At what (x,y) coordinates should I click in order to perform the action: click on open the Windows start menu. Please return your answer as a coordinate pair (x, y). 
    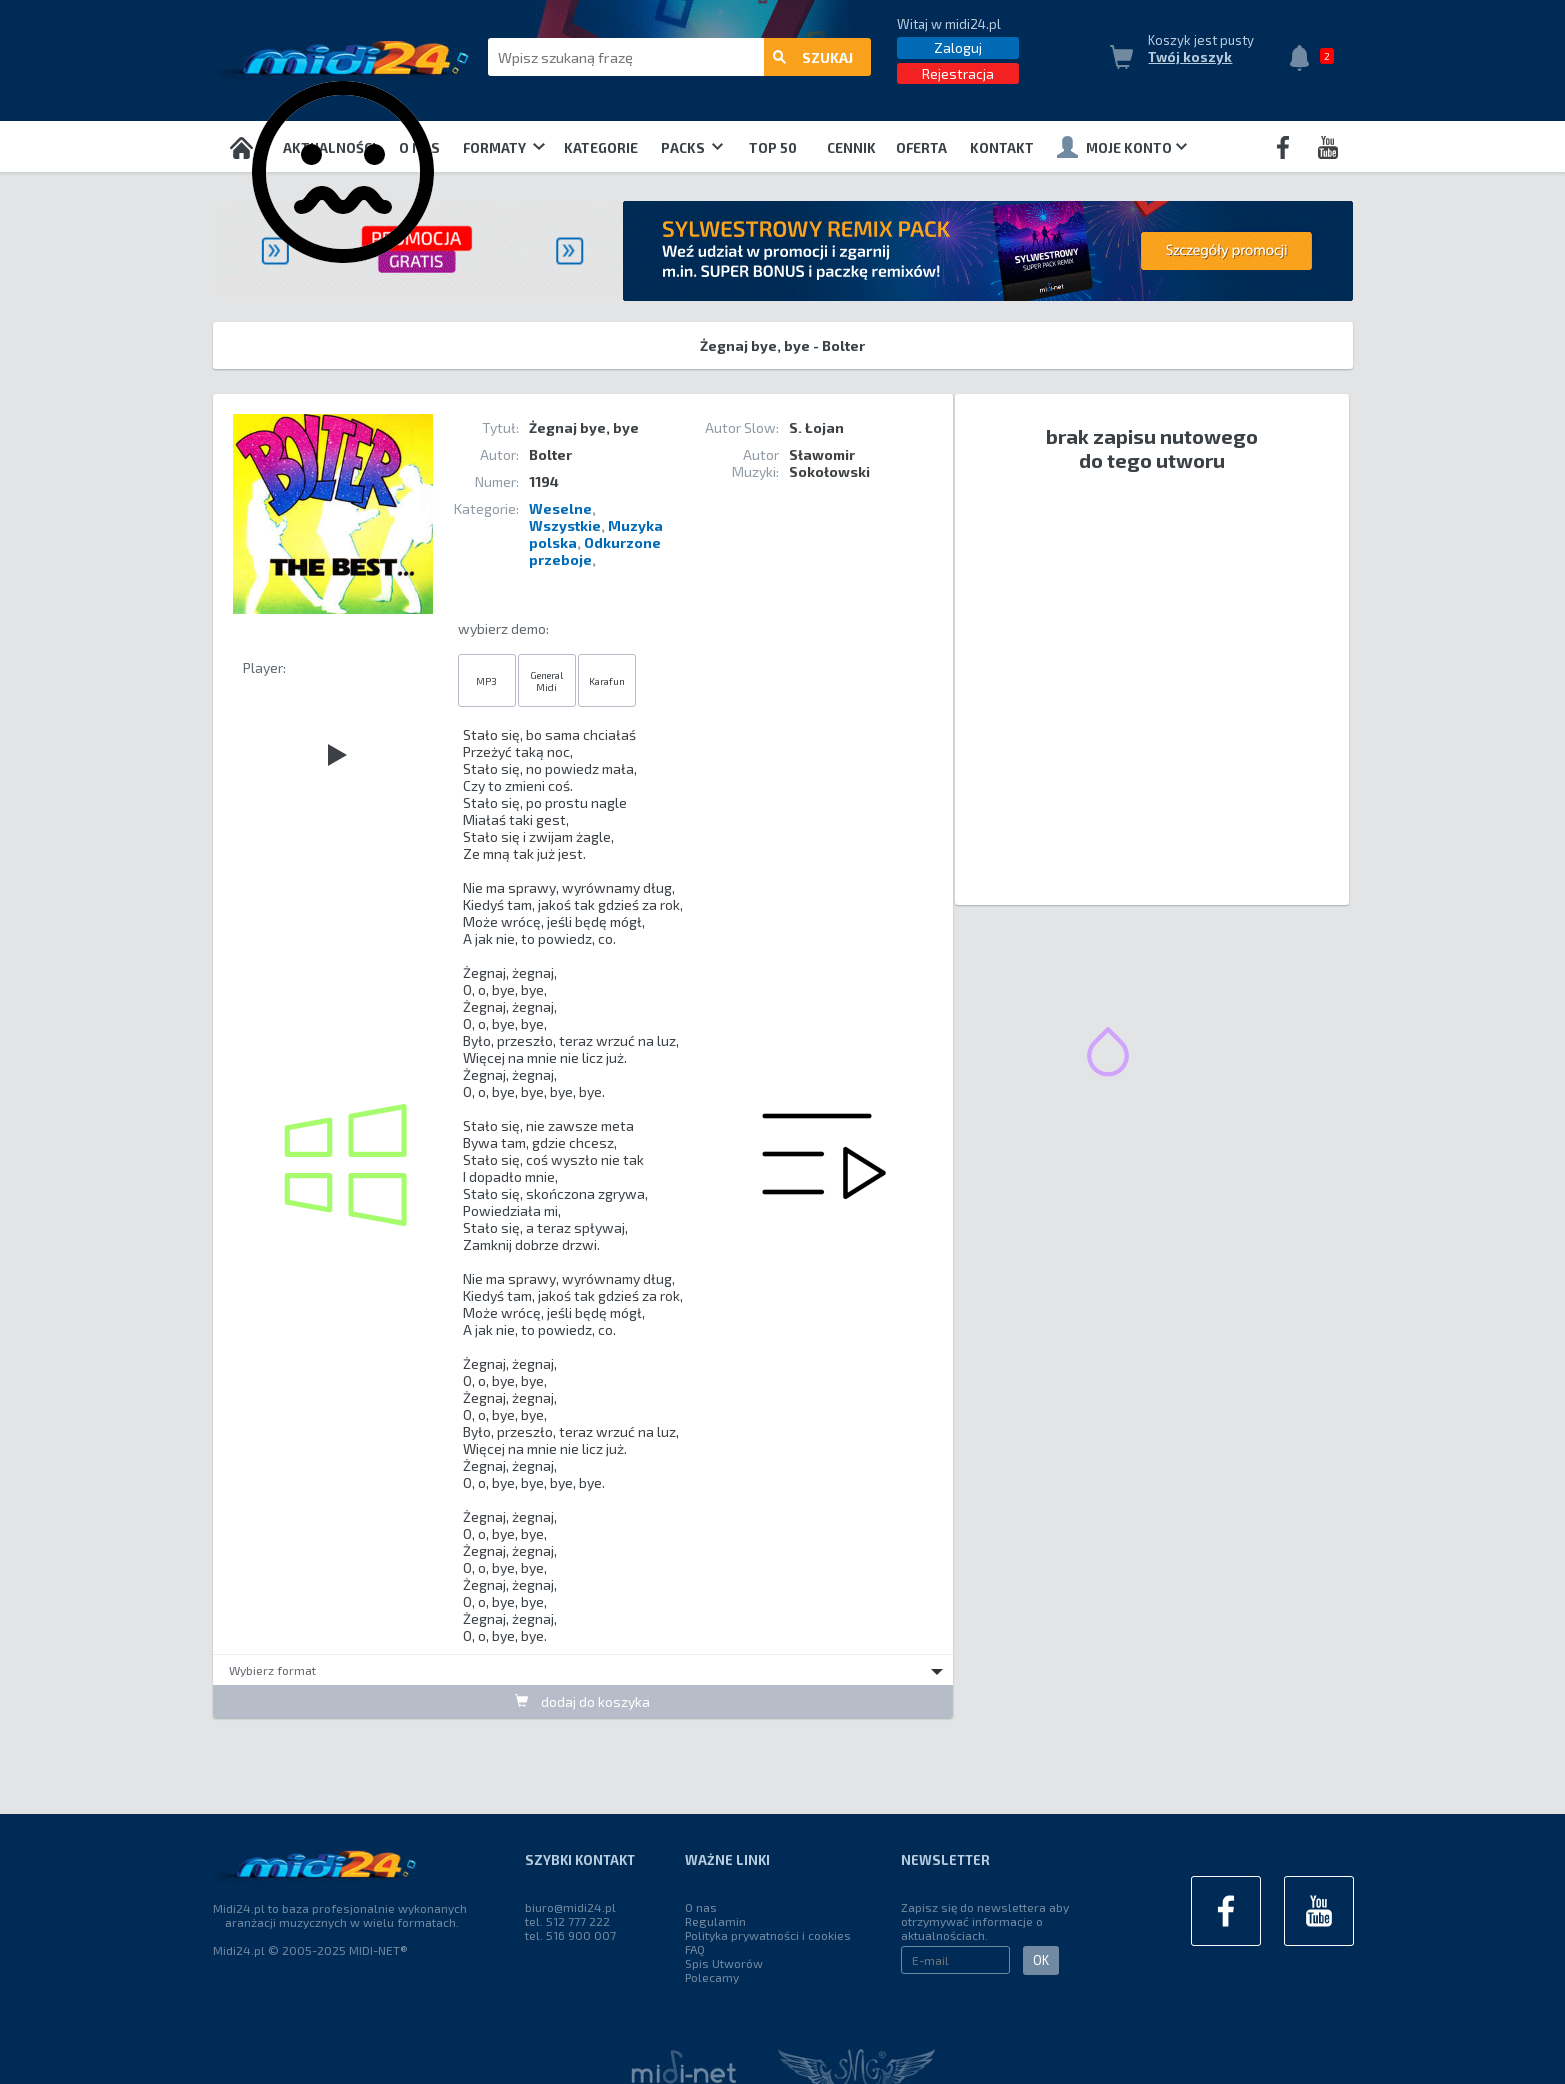
    Looking at the image, I should click on (351, 1165).